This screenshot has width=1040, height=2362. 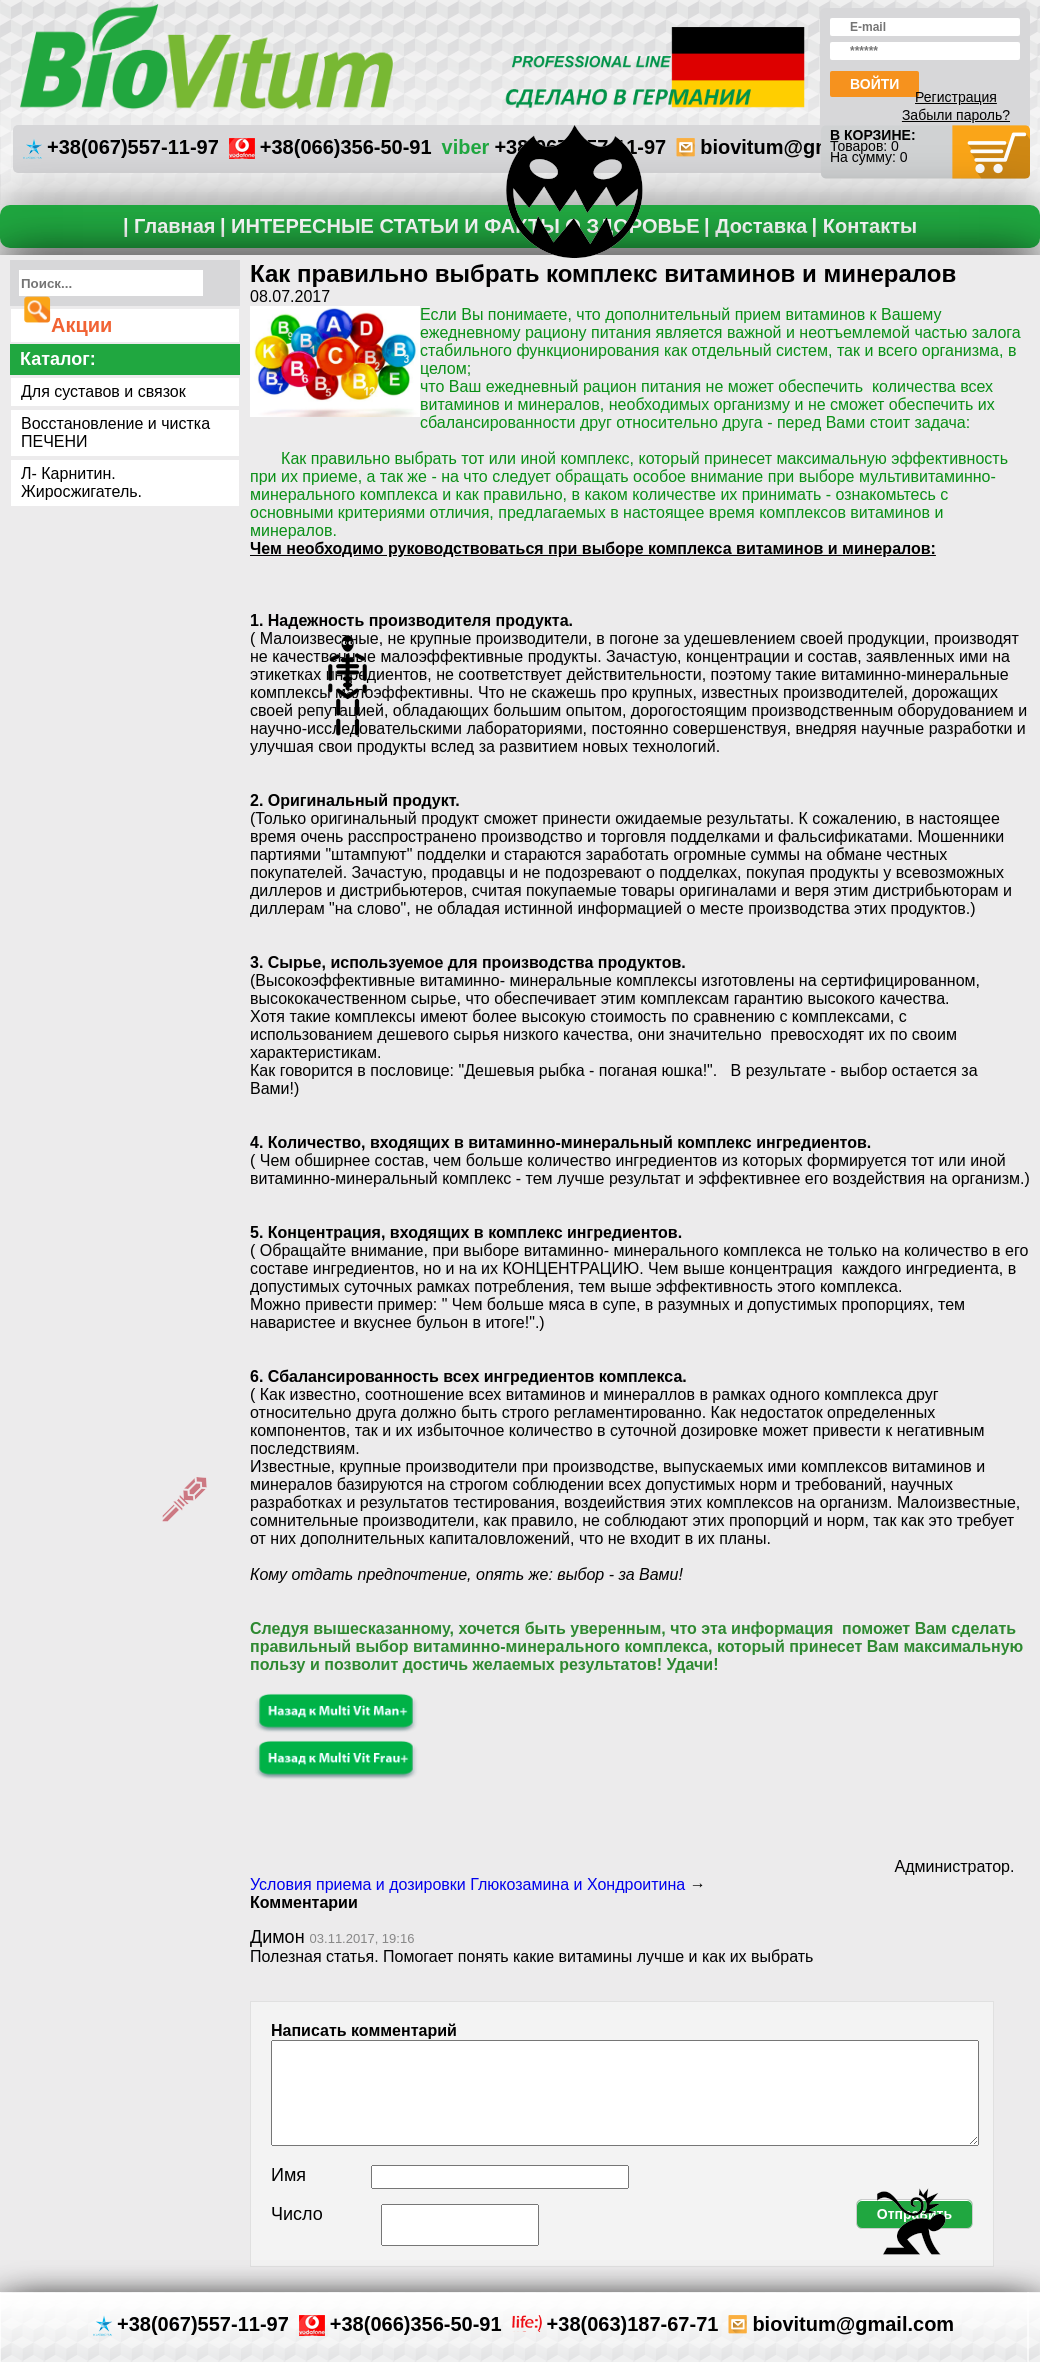 What do you see at coordinates (911, 2220) in the screenshot?
I see `indicates slavery or oppression theme in historical game content` at bounding box center [911, 2220].